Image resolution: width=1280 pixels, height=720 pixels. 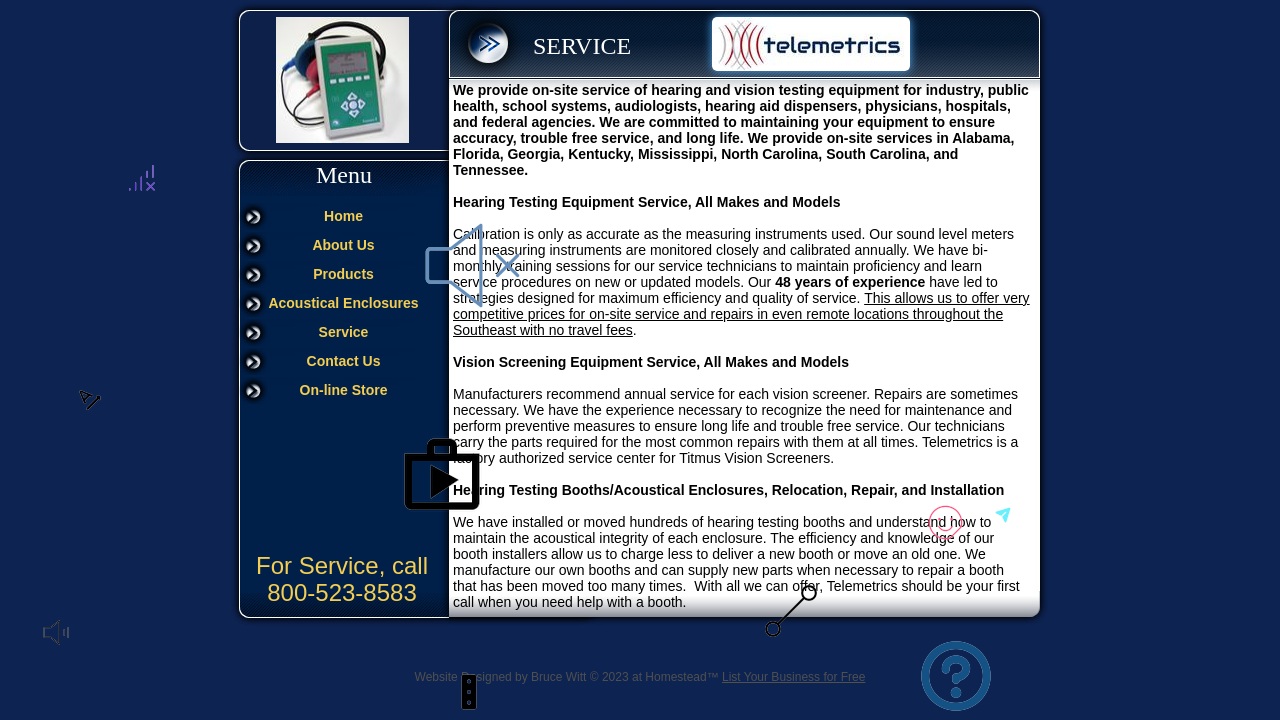 What do you see at coordinates (142, 179) in the screenshot?
I see `no cellular signal available` at bounding box center [142, 179].